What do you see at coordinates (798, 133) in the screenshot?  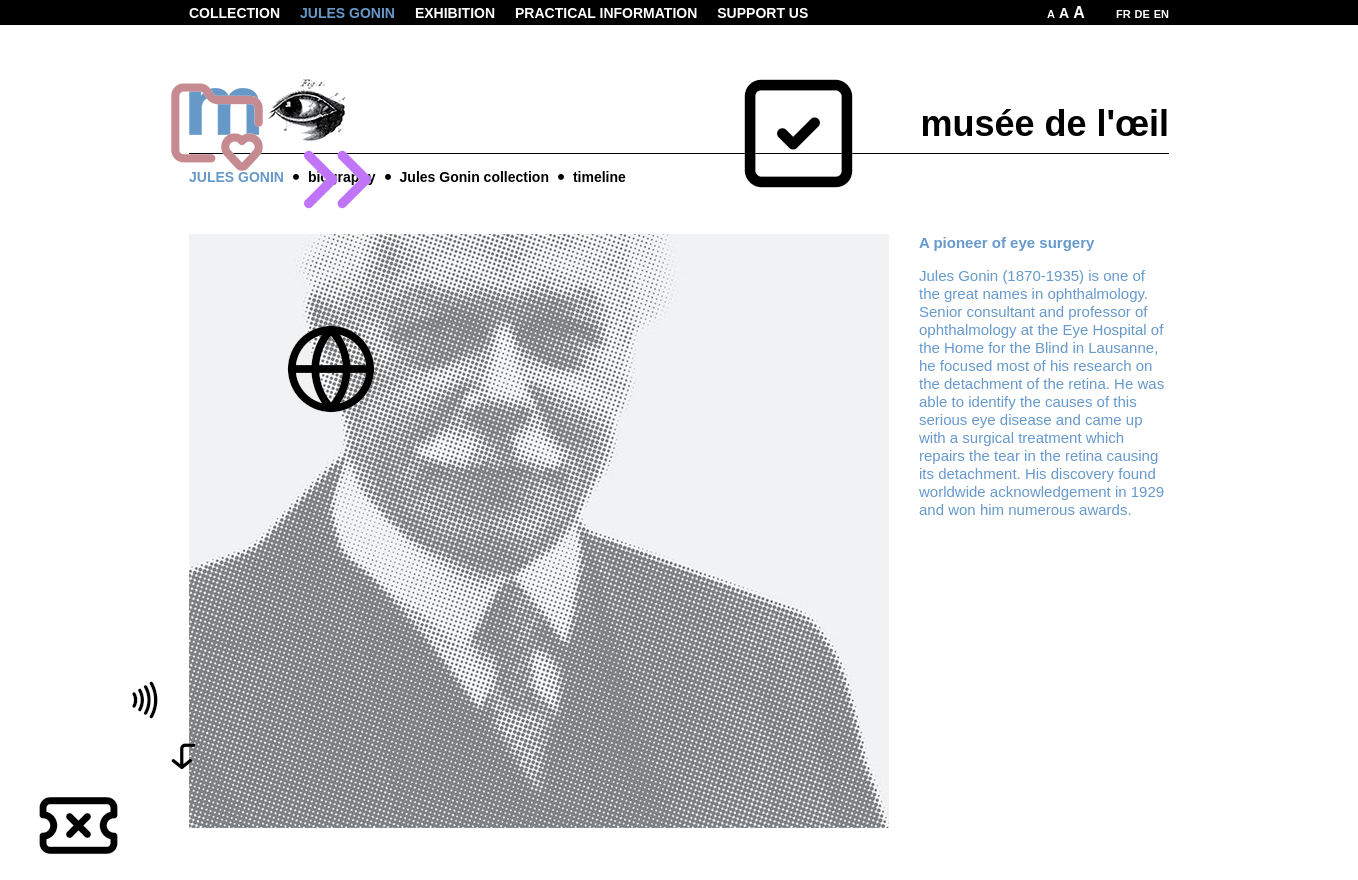 I see `mark item as complete` at bounding box center [798, 133].